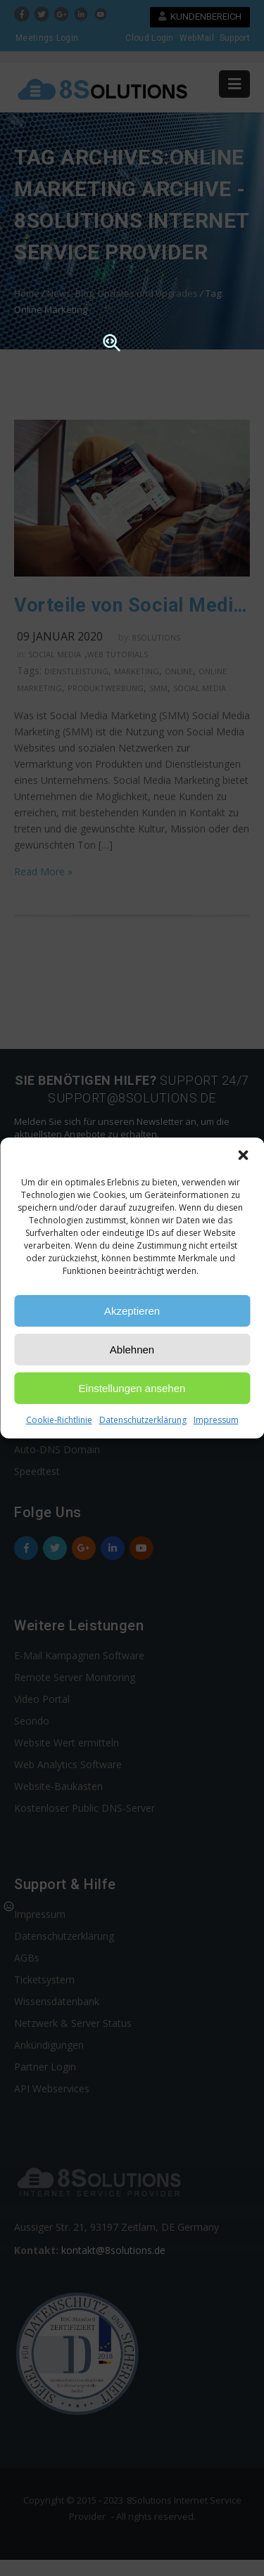  I want to click on indicates an error or something went wrong, so click(8, 1906).